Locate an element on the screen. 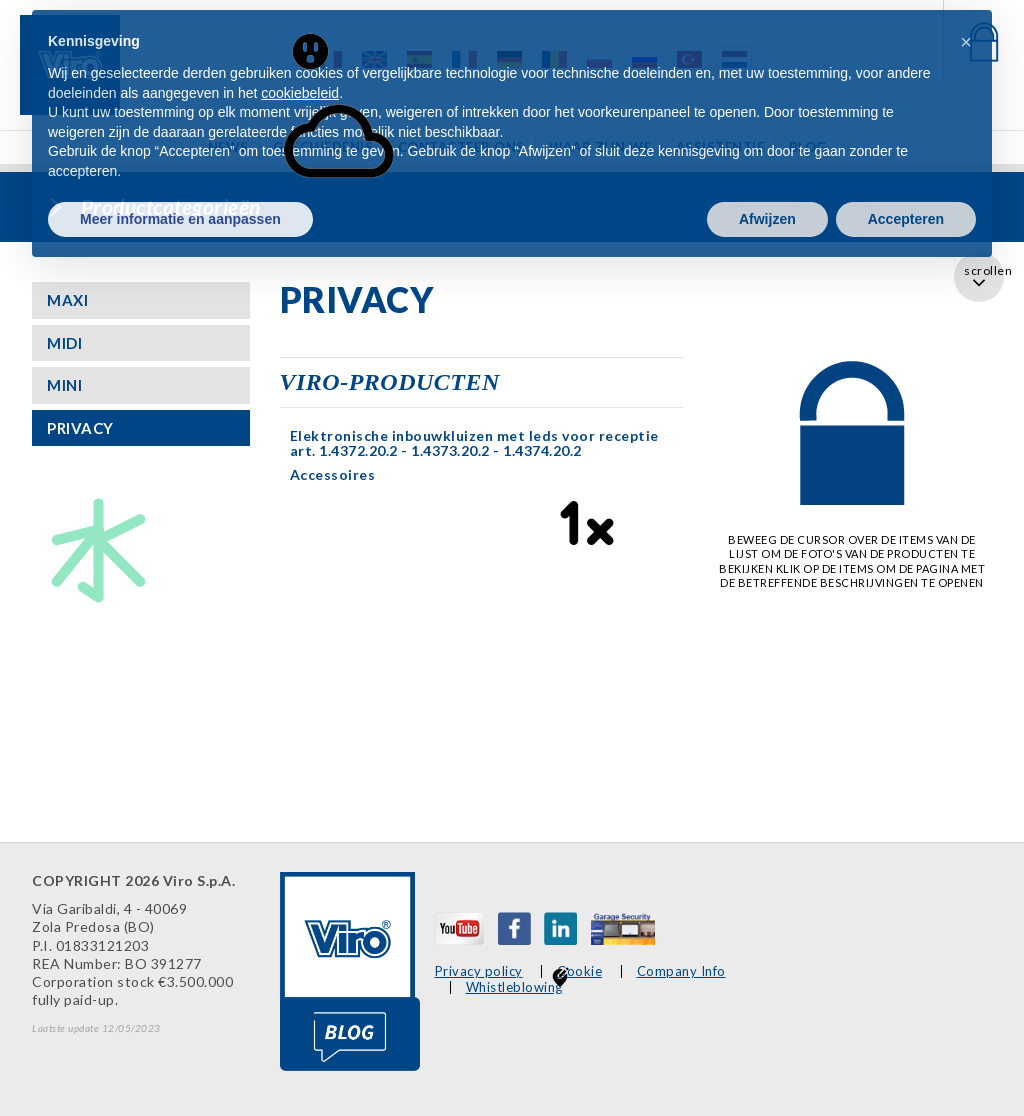  edit a saved location is located at coordinates (560, 978).